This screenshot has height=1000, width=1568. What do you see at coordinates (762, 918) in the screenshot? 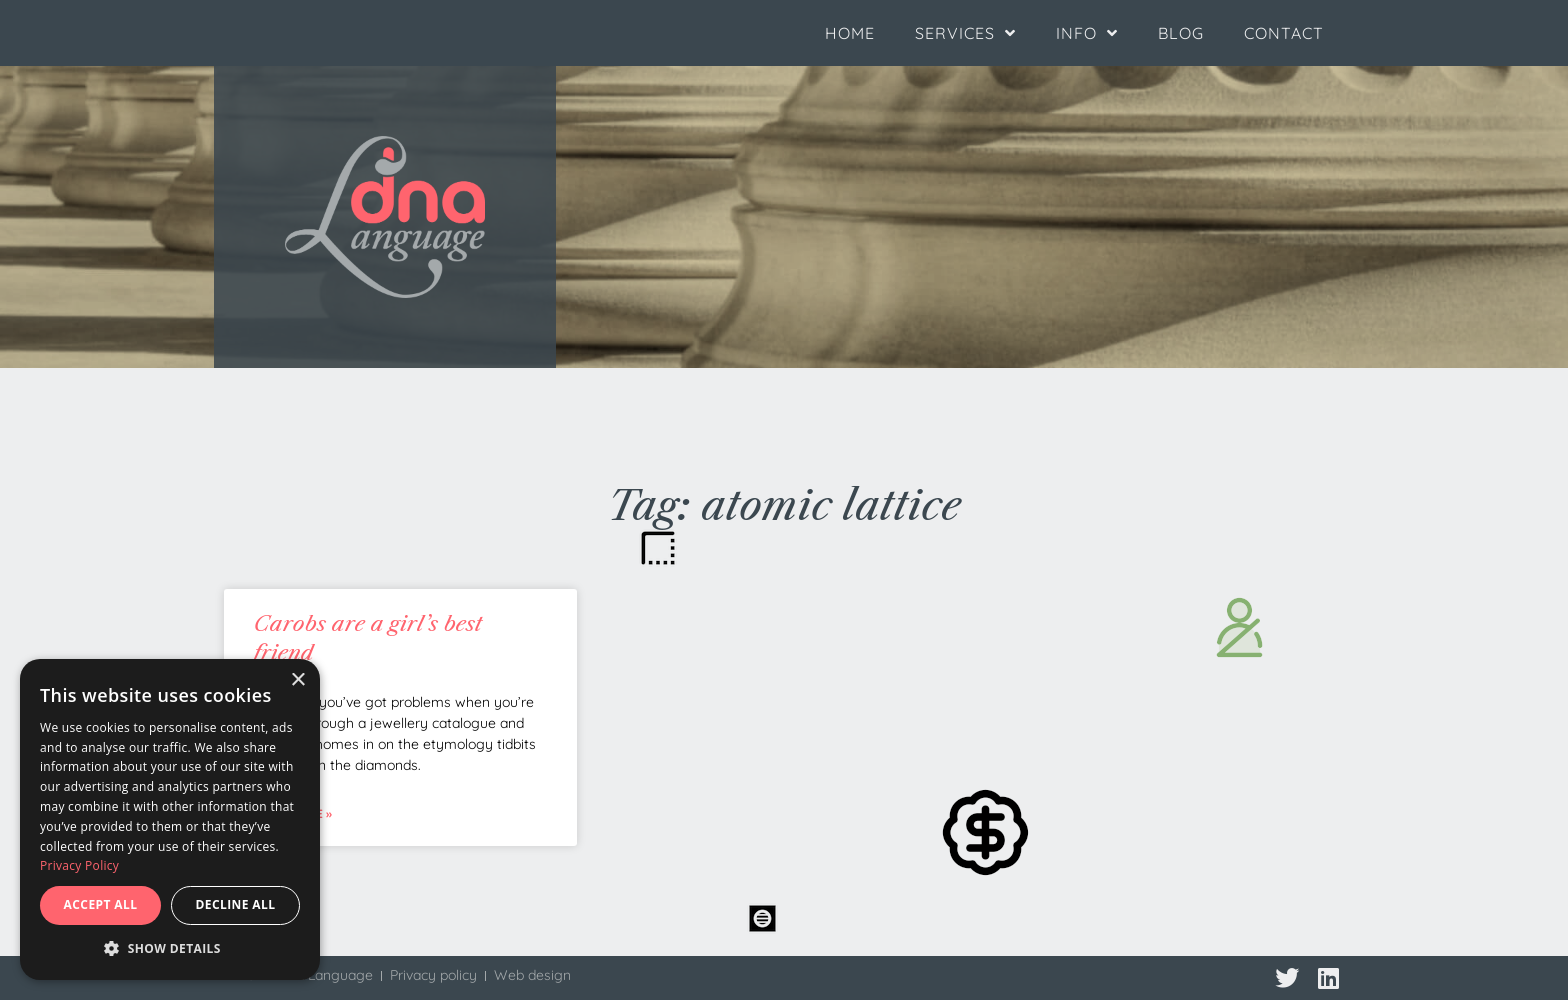
I see `access heating, ventilation, and air conditioning controls` at bounding box center [762, 918].